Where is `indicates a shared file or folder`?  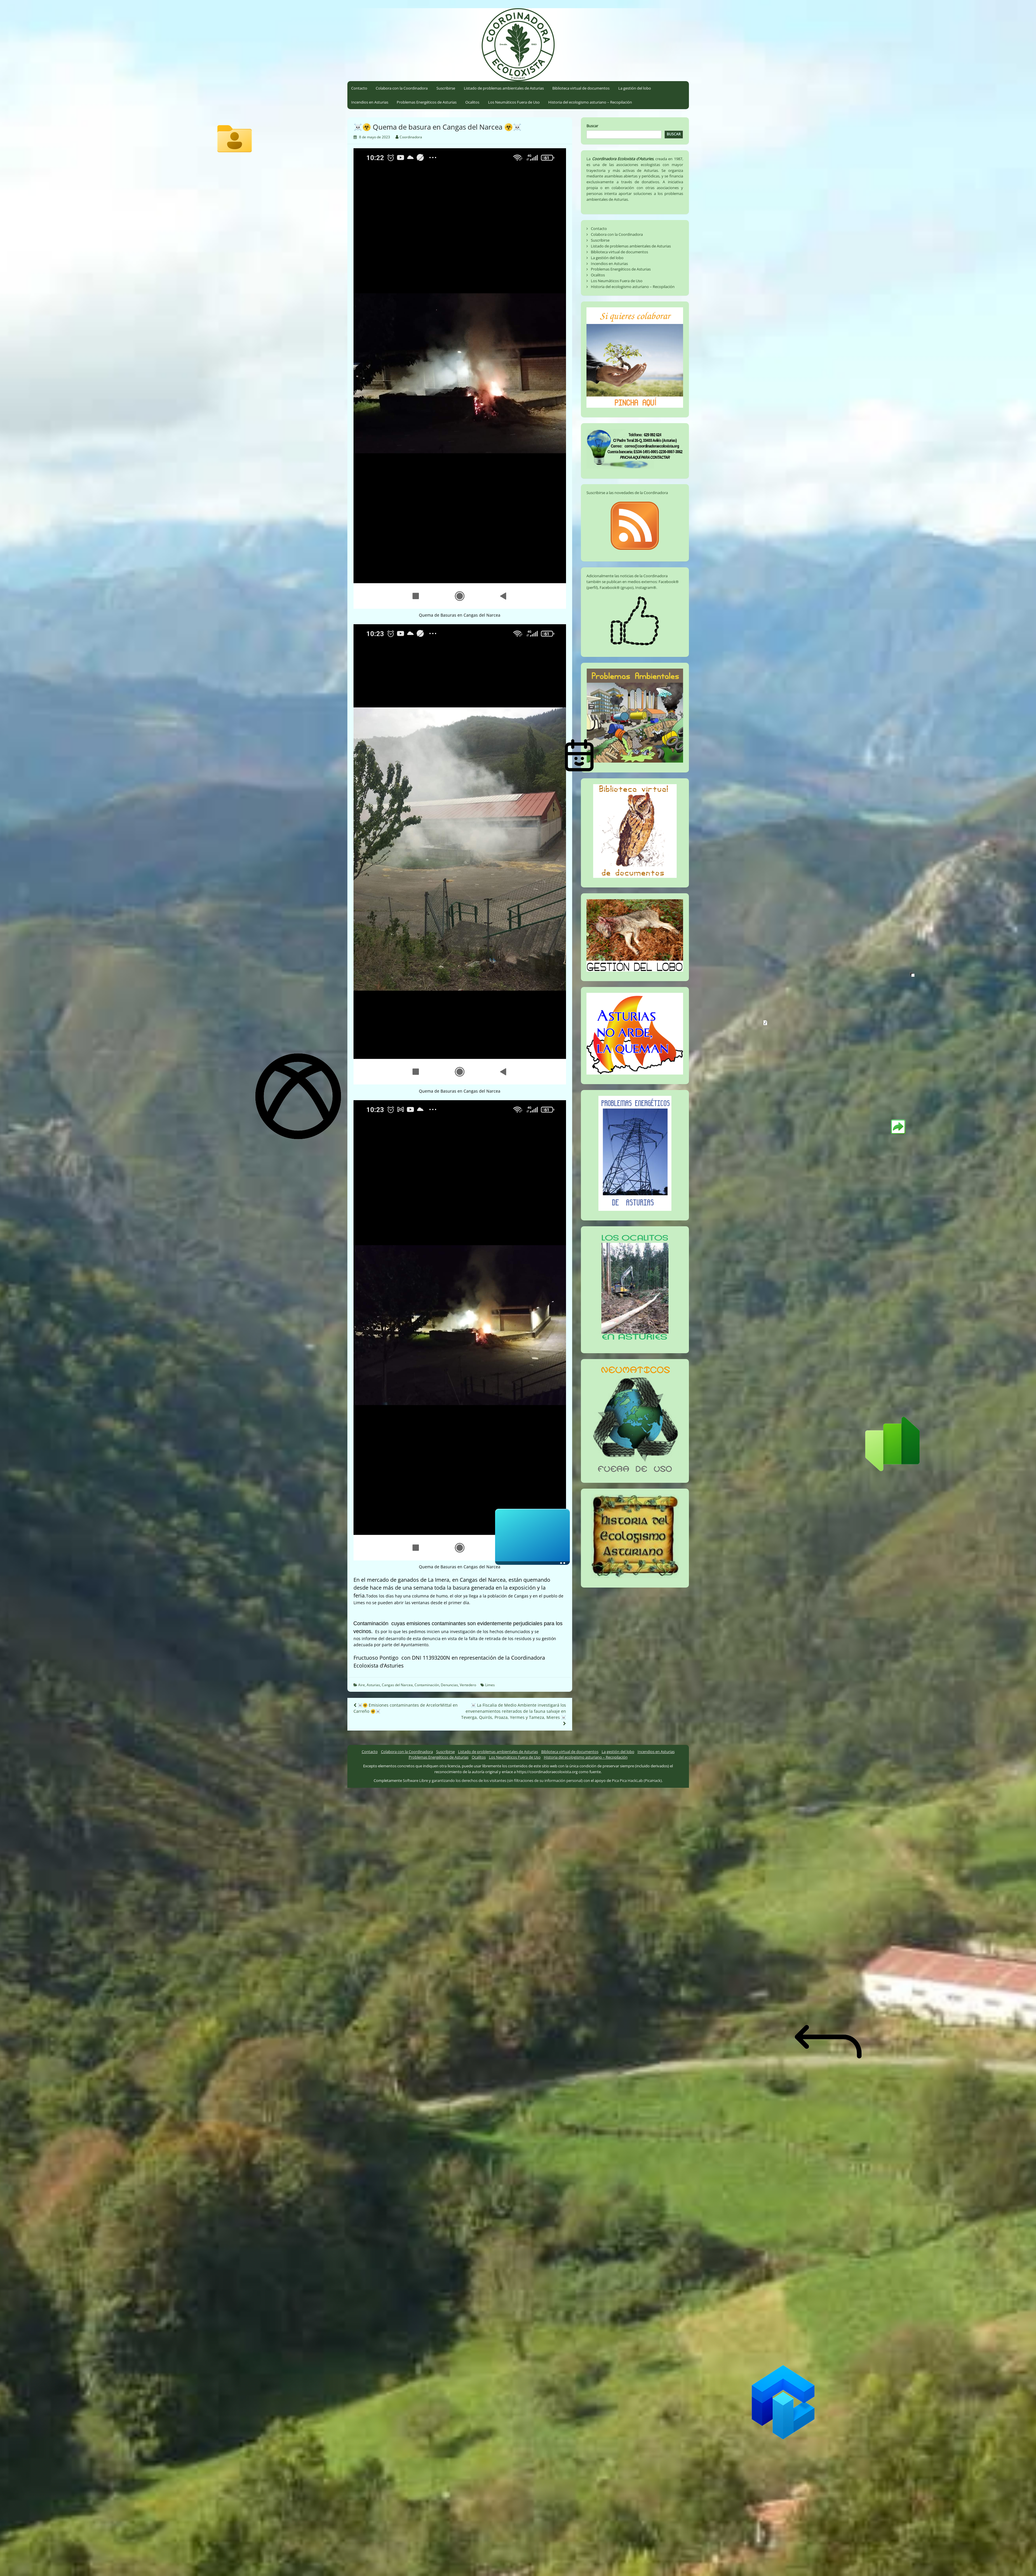
indicates a shared file or folder is located at coordinates (909, 1115).